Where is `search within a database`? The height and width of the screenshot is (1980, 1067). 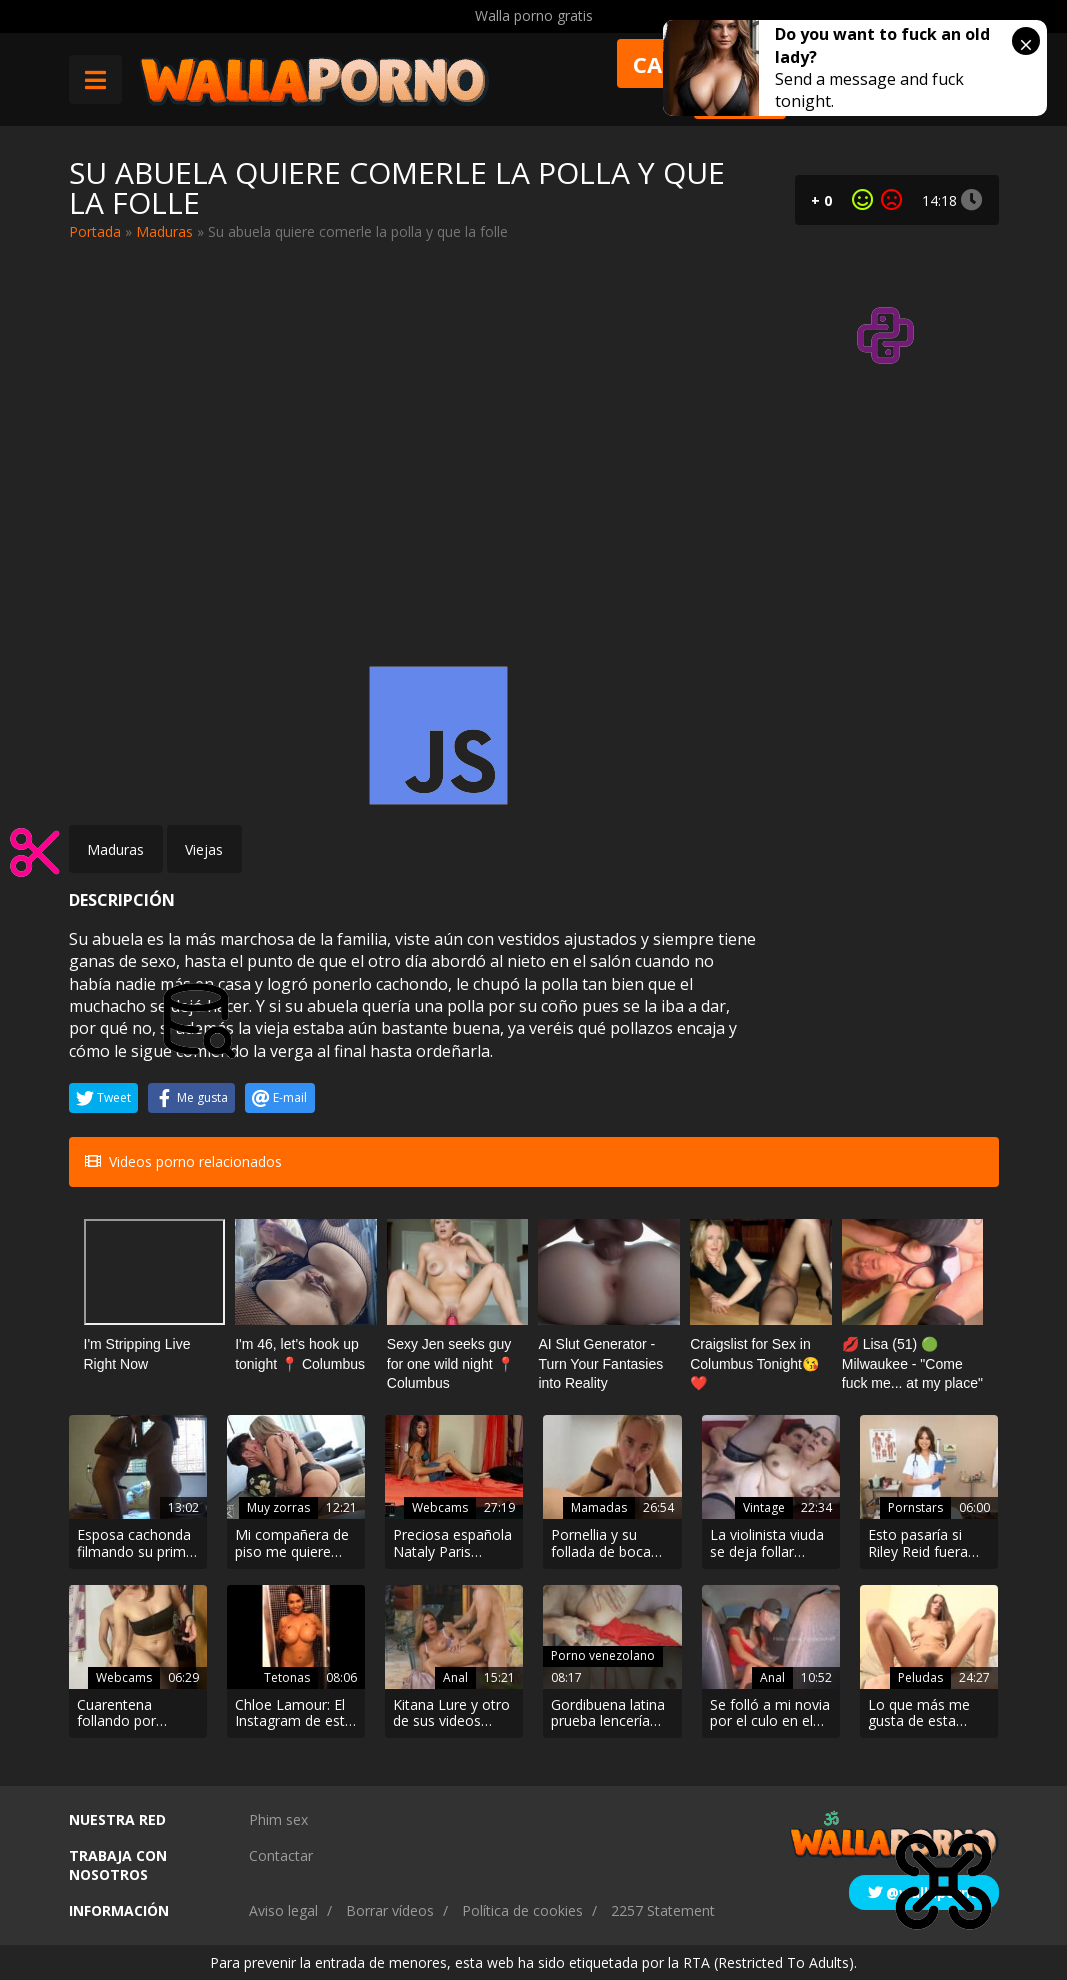 search within a database is located at coordinates (196, 1019).